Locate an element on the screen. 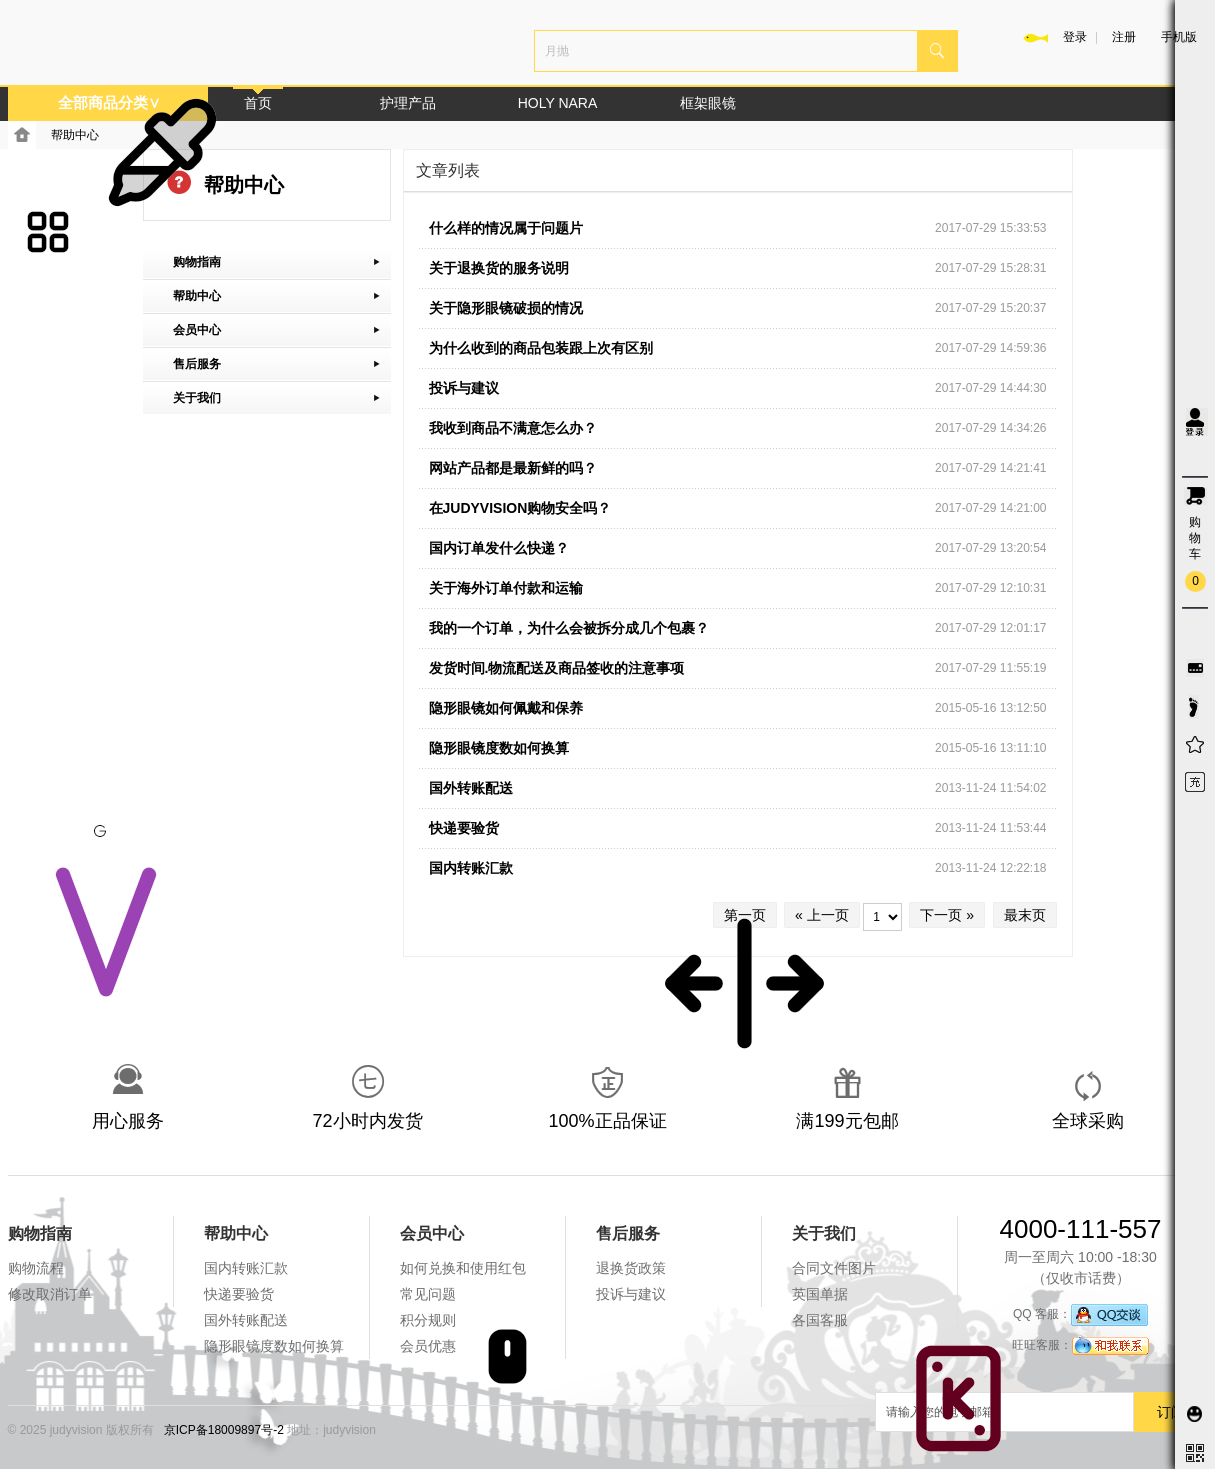 The width and height of the screenshot is (1215, 1469). indicates items starting with the letter V is located at coordinates (106, 932).